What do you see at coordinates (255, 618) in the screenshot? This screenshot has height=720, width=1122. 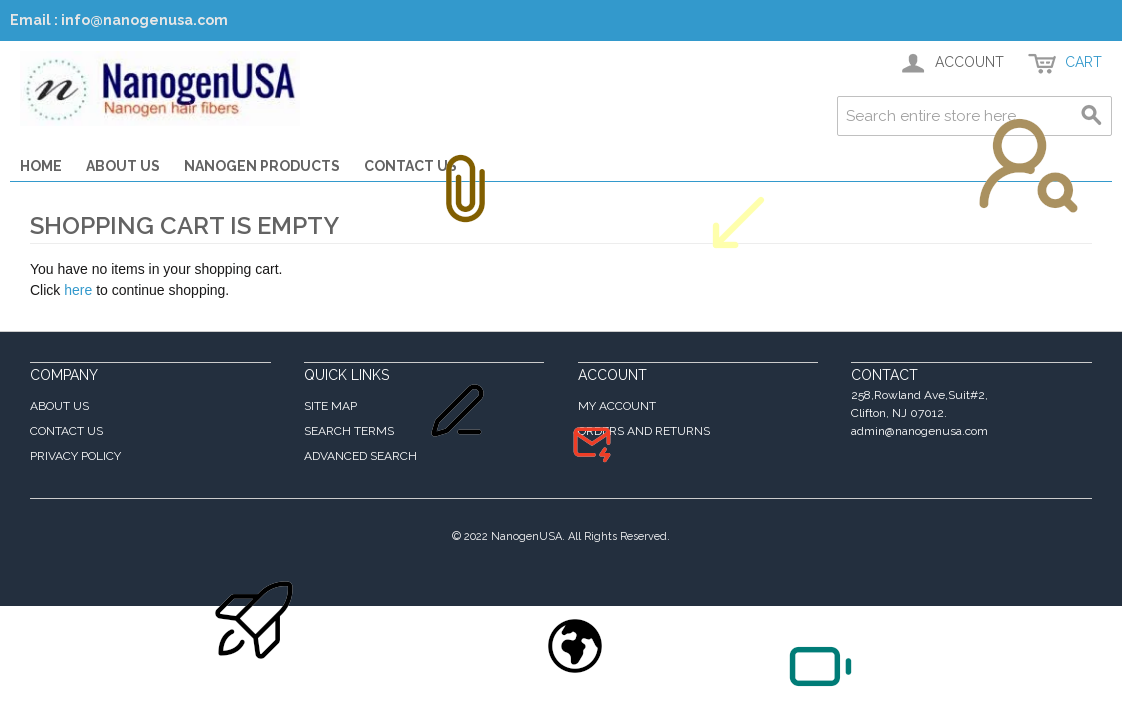 I see `launch or deploy a new project` at bounding box center [255, 618].